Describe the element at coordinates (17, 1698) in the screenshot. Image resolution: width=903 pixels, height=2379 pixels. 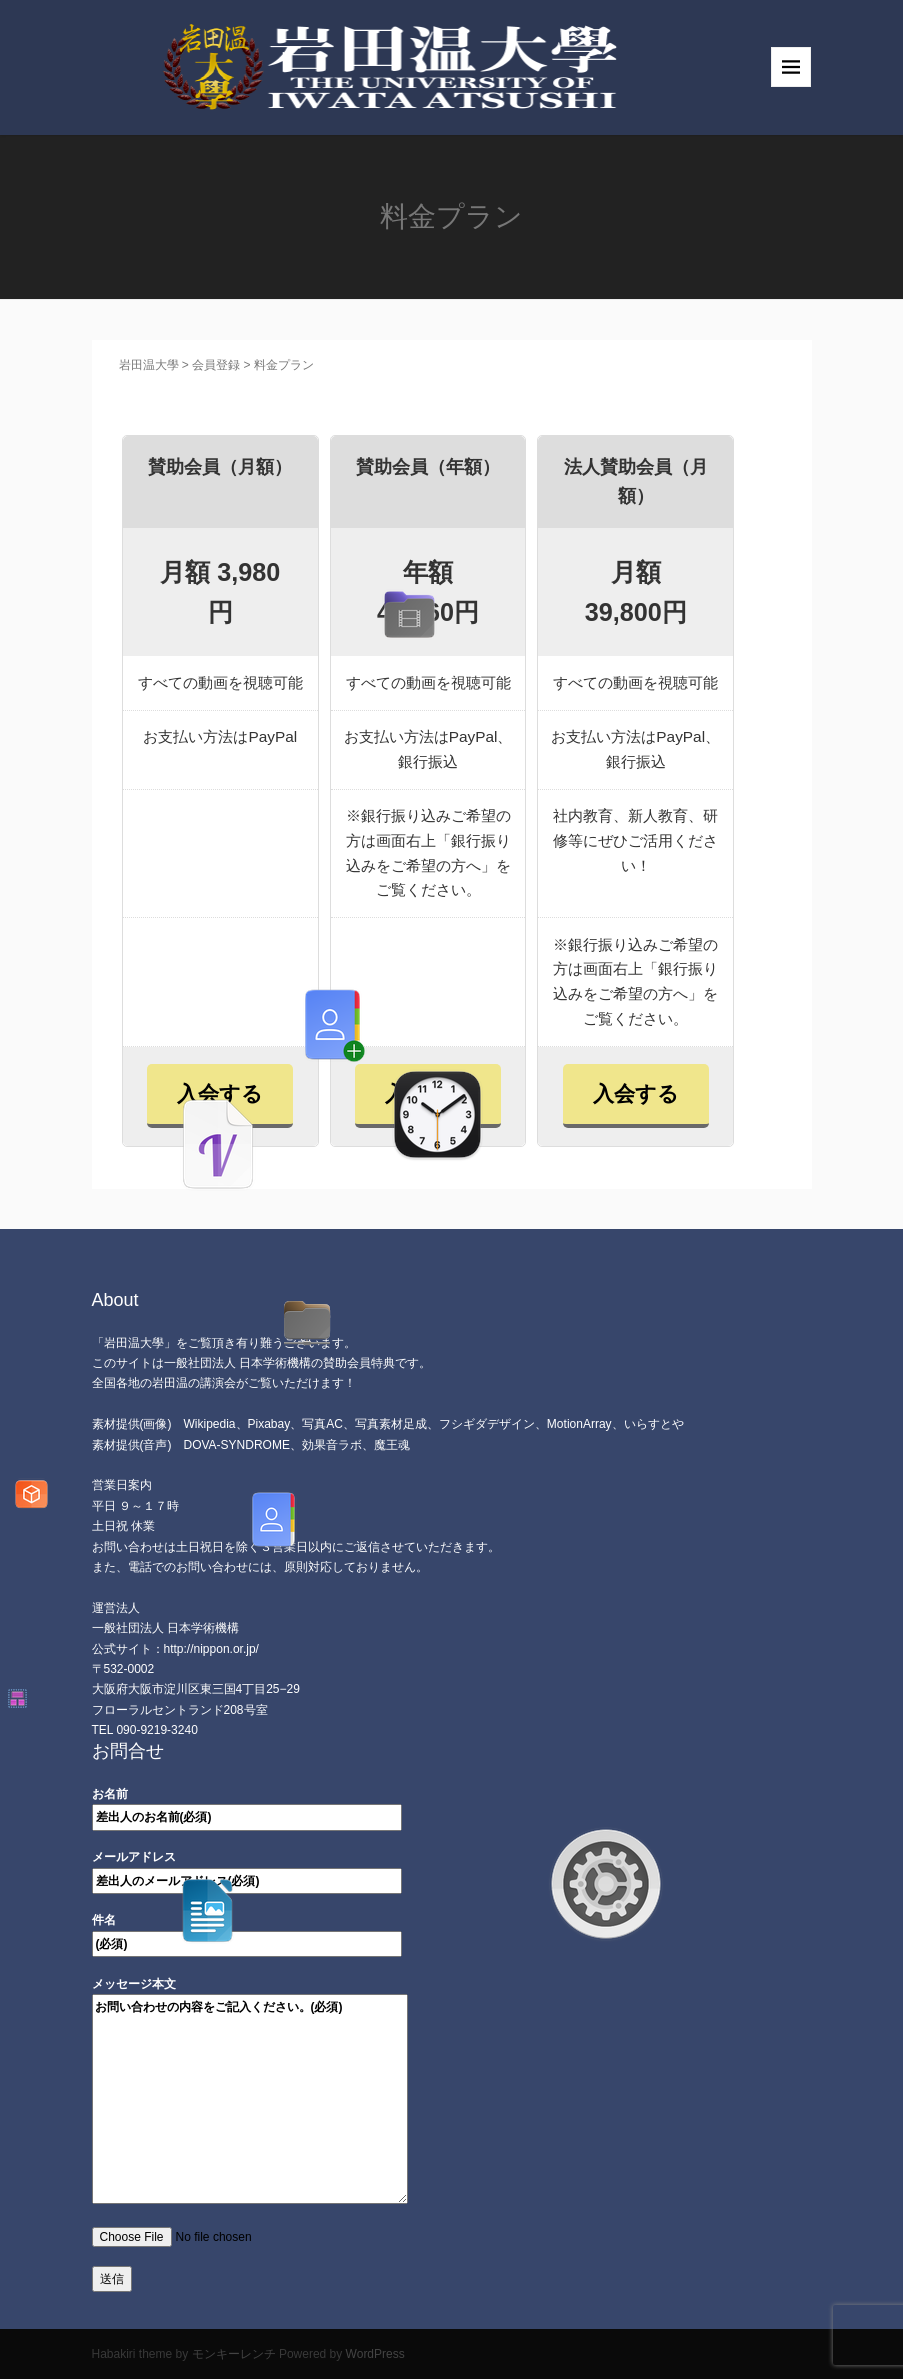
I see `select all items in the current view` at that location.